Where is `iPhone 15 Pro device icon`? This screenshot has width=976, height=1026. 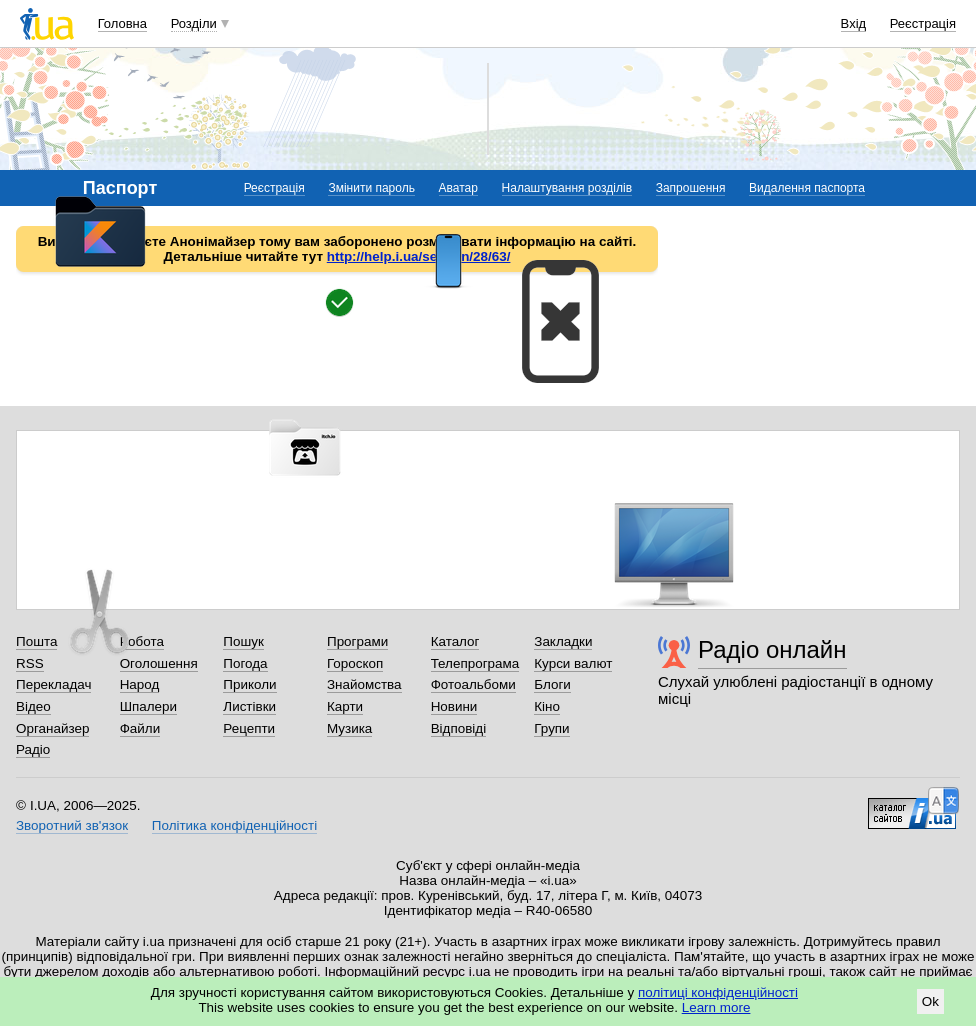
iPhone 15 Pro device icon is located at coordinates (448, 261).